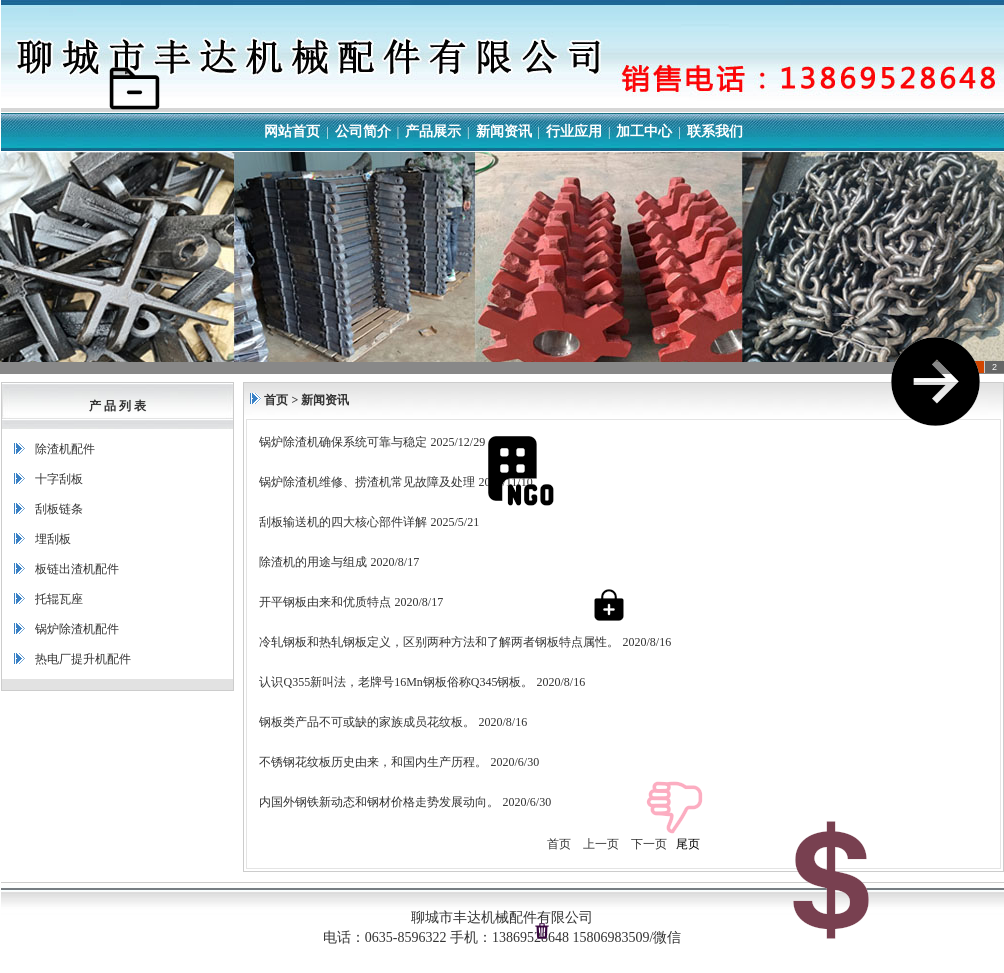  What do you see at coordinates (674, 807) in the screenshot?
I see `dislike or downvote content` at bounding box center [674, 807].